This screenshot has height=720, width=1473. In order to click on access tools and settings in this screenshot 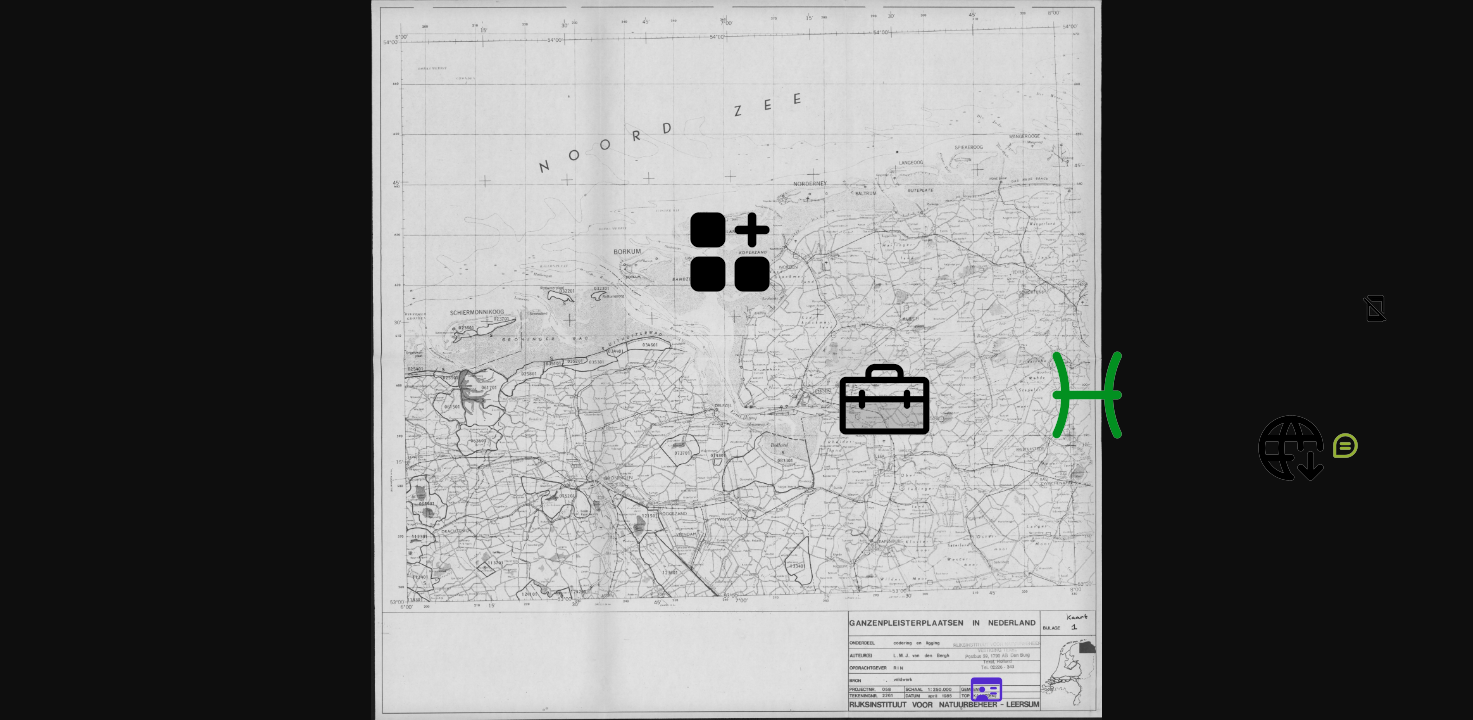, I will do `click(884, 402)`.